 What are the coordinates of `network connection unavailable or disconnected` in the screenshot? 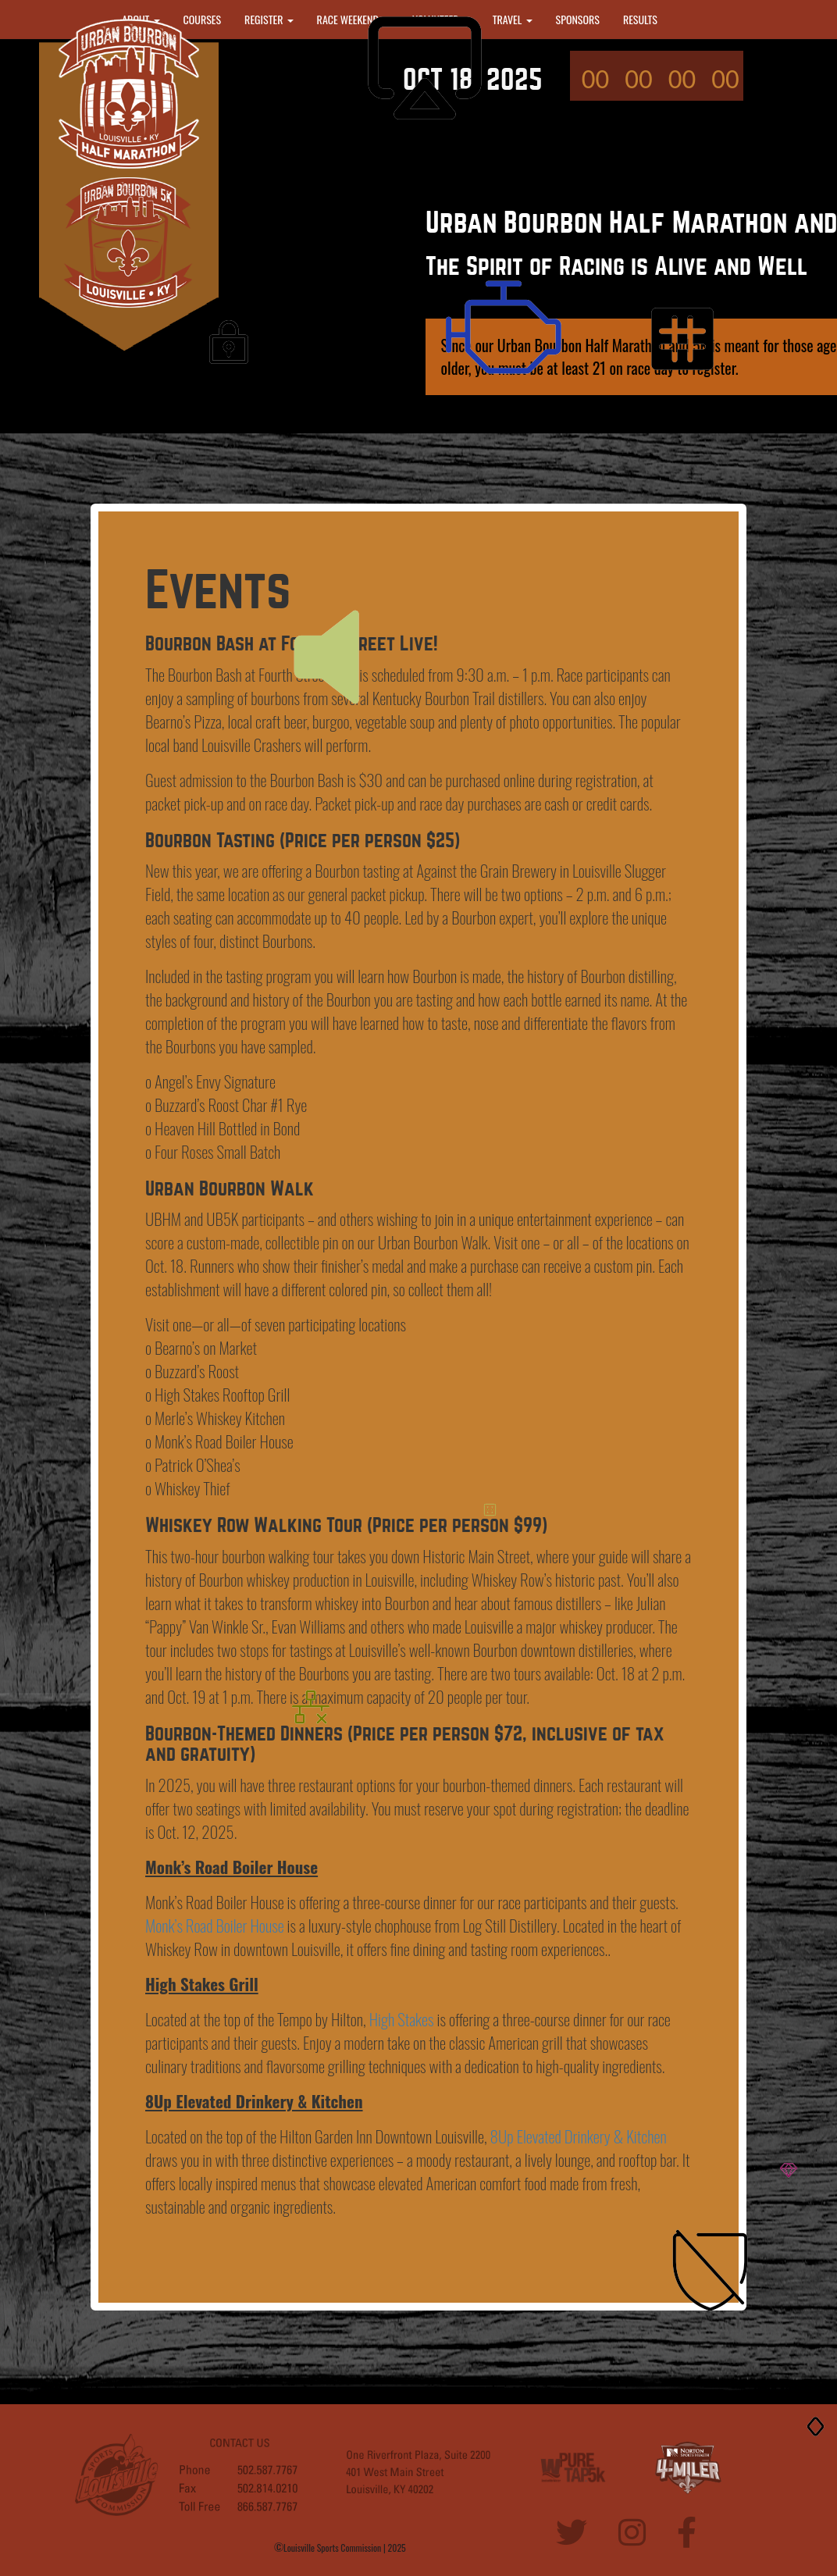 It's located at (311, 1708).